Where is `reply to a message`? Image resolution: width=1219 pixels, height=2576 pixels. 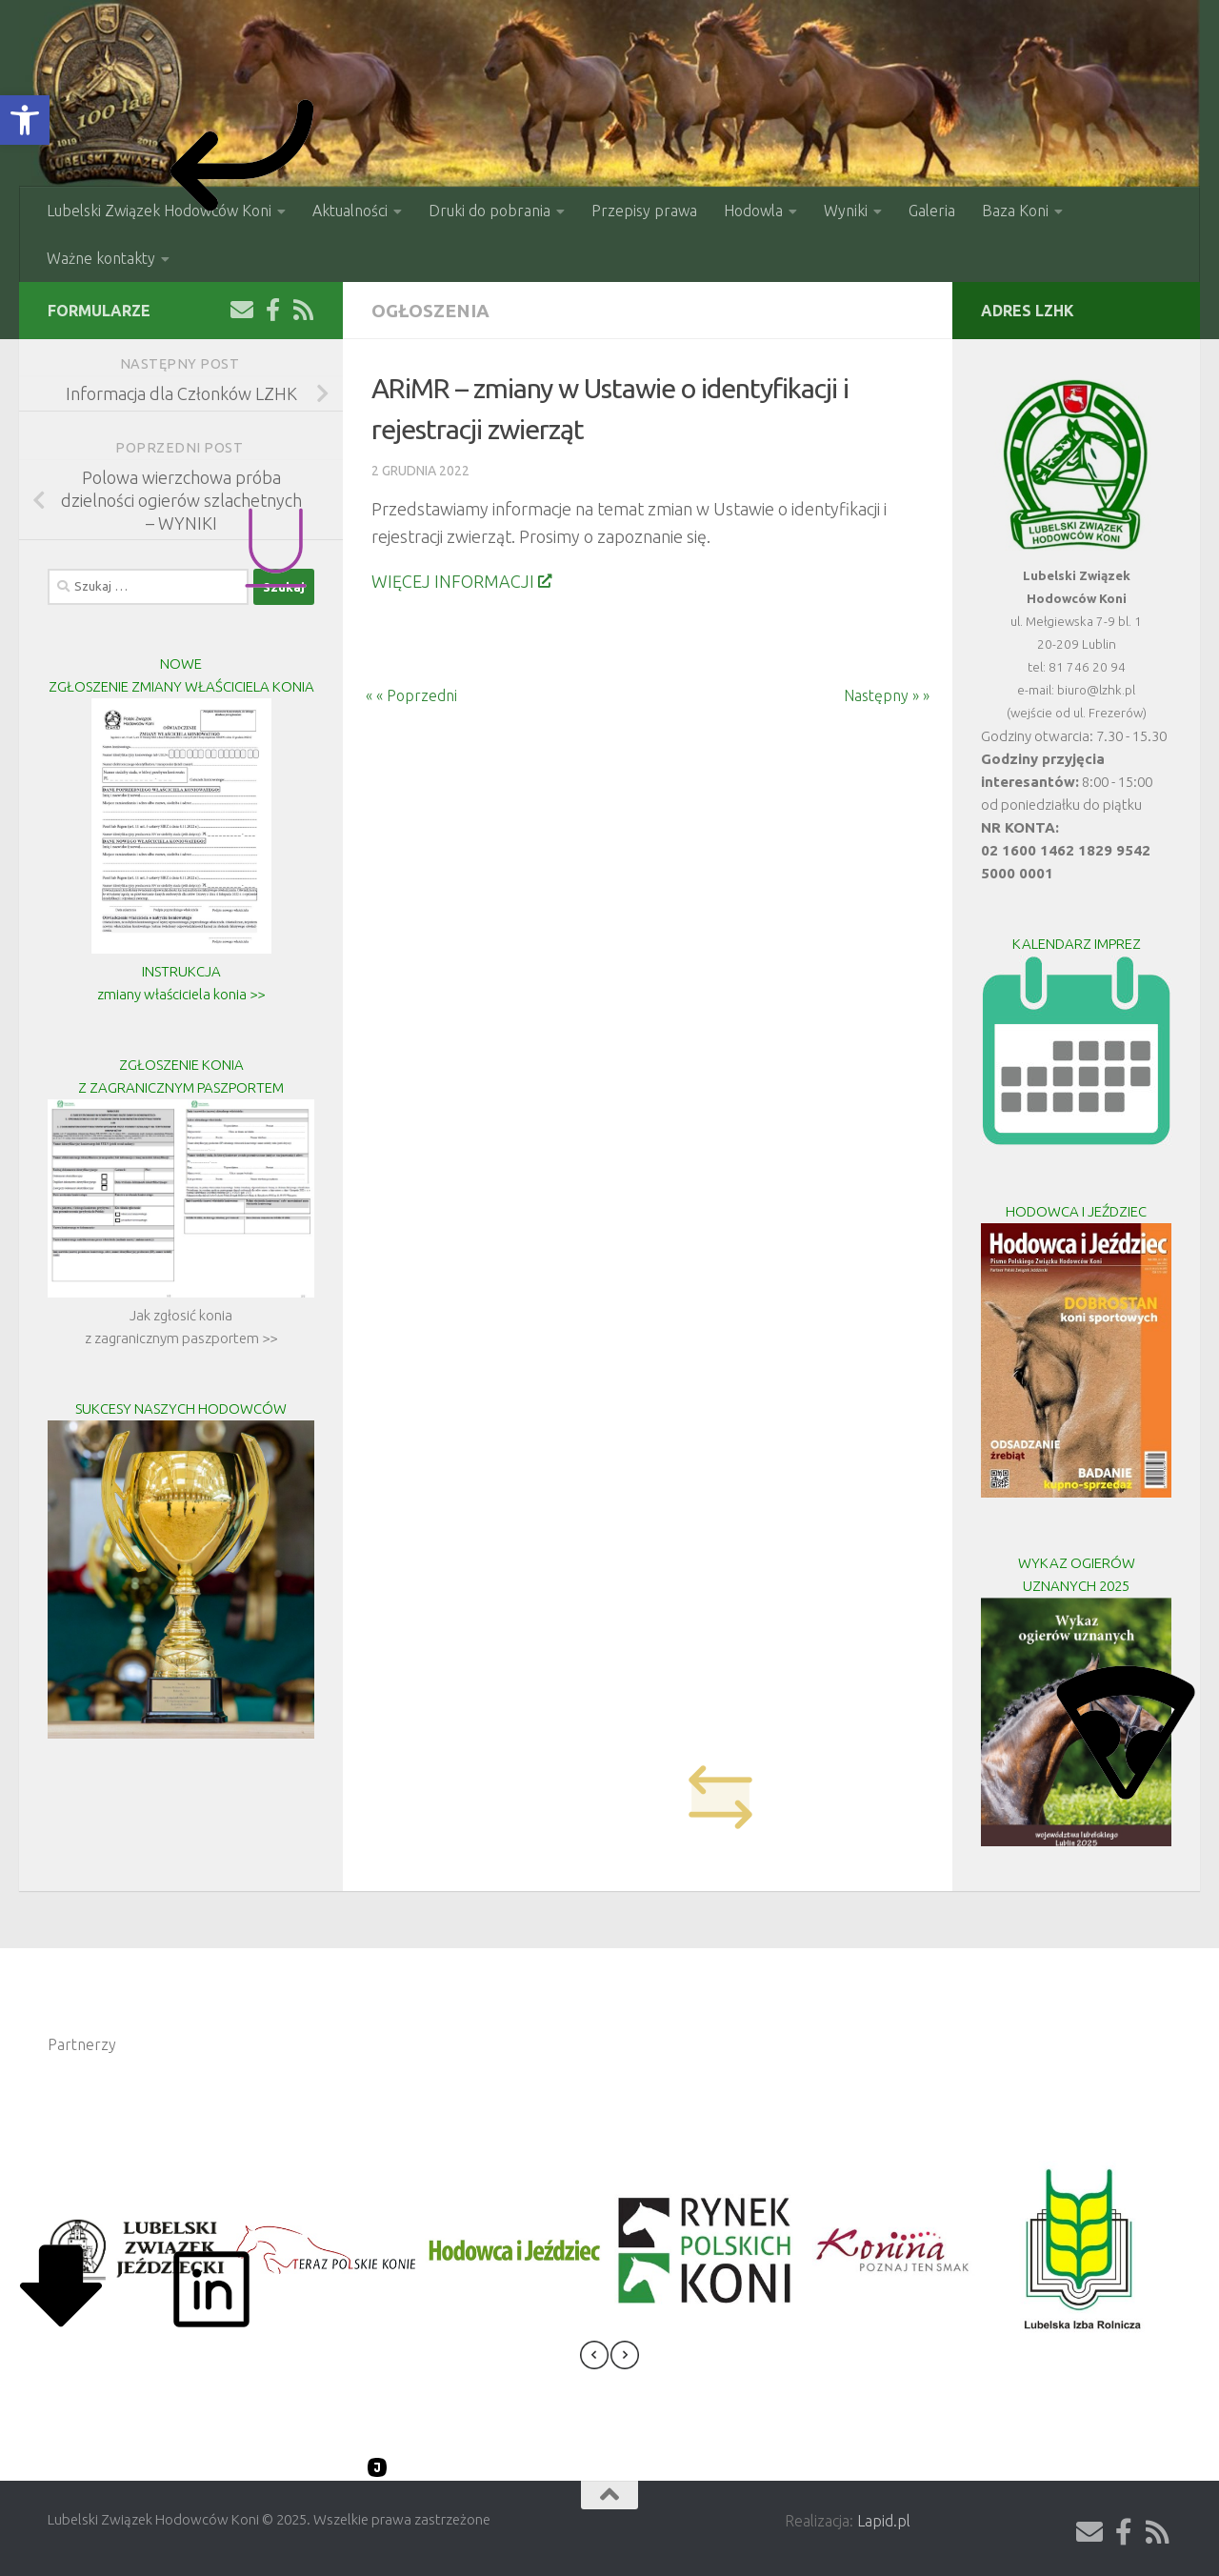
reply to a message is located at coordinates (242, 155).